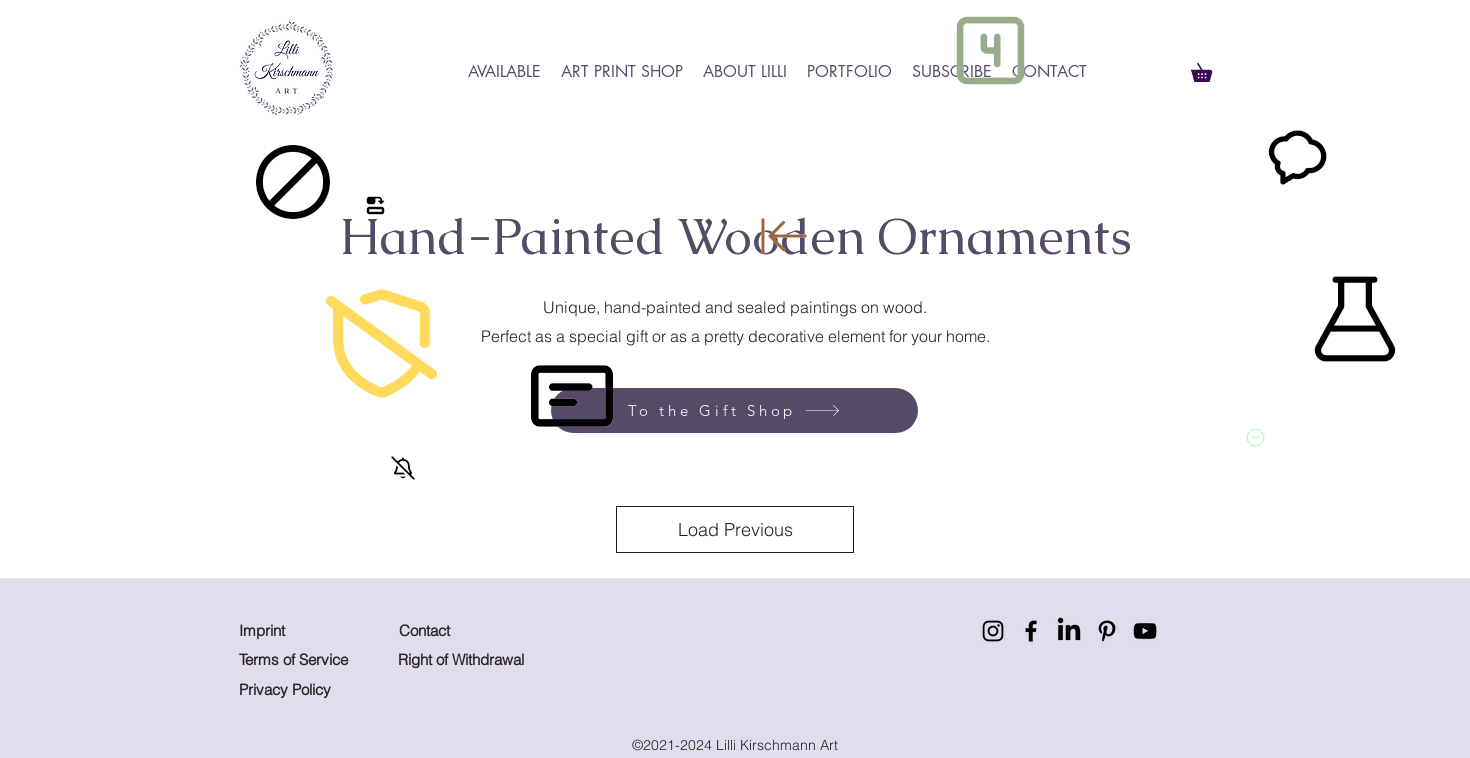 This screenshot has width=1470, height=758. What do you see at coordinates (783, 236) in the screenshot?
I see `skip to the beginning of a track or playlist` at bounding box center [783, 236].